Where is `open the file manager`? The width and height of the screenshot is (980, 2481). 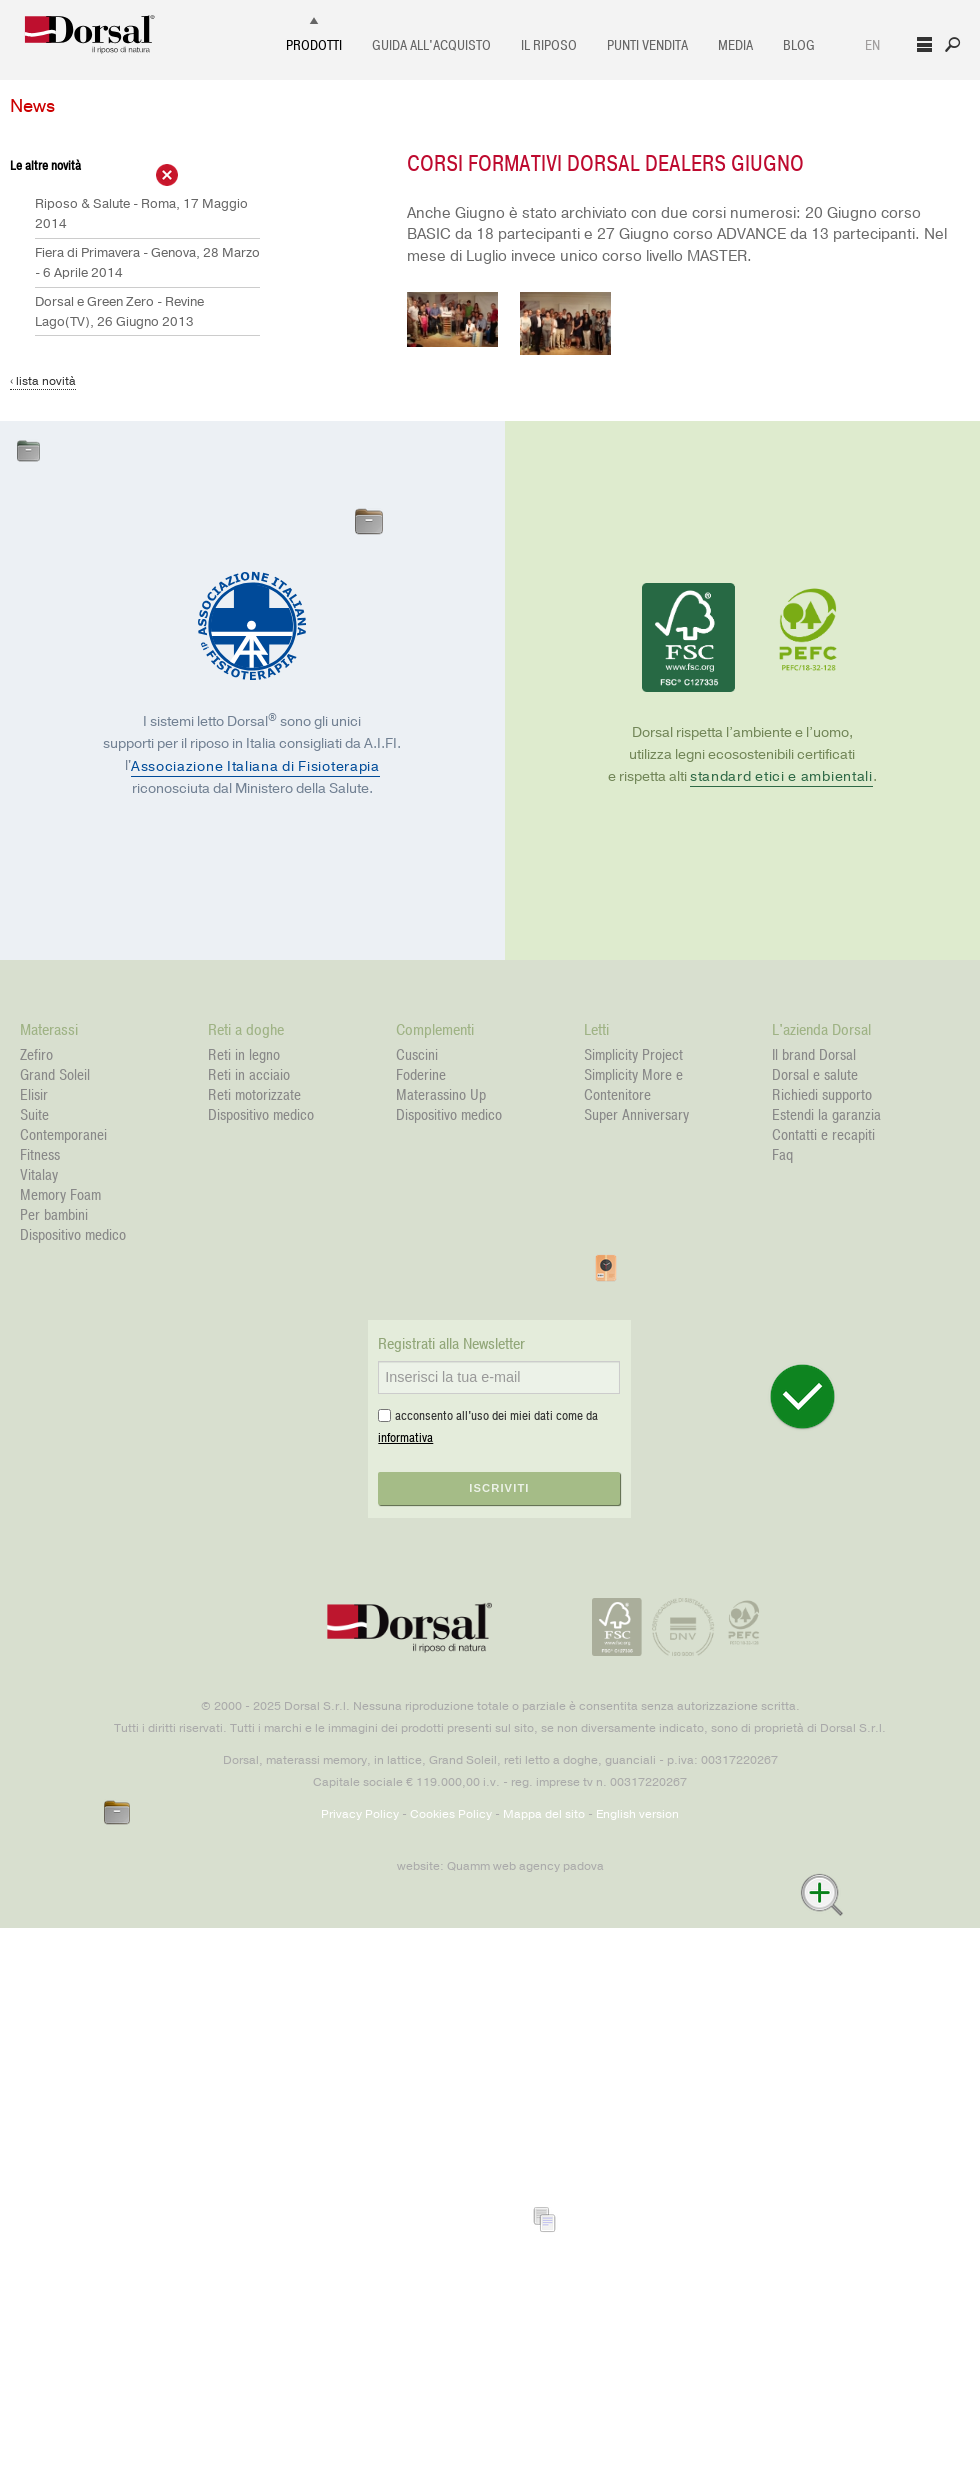 open the file manager is located at coordinates (28, 450).